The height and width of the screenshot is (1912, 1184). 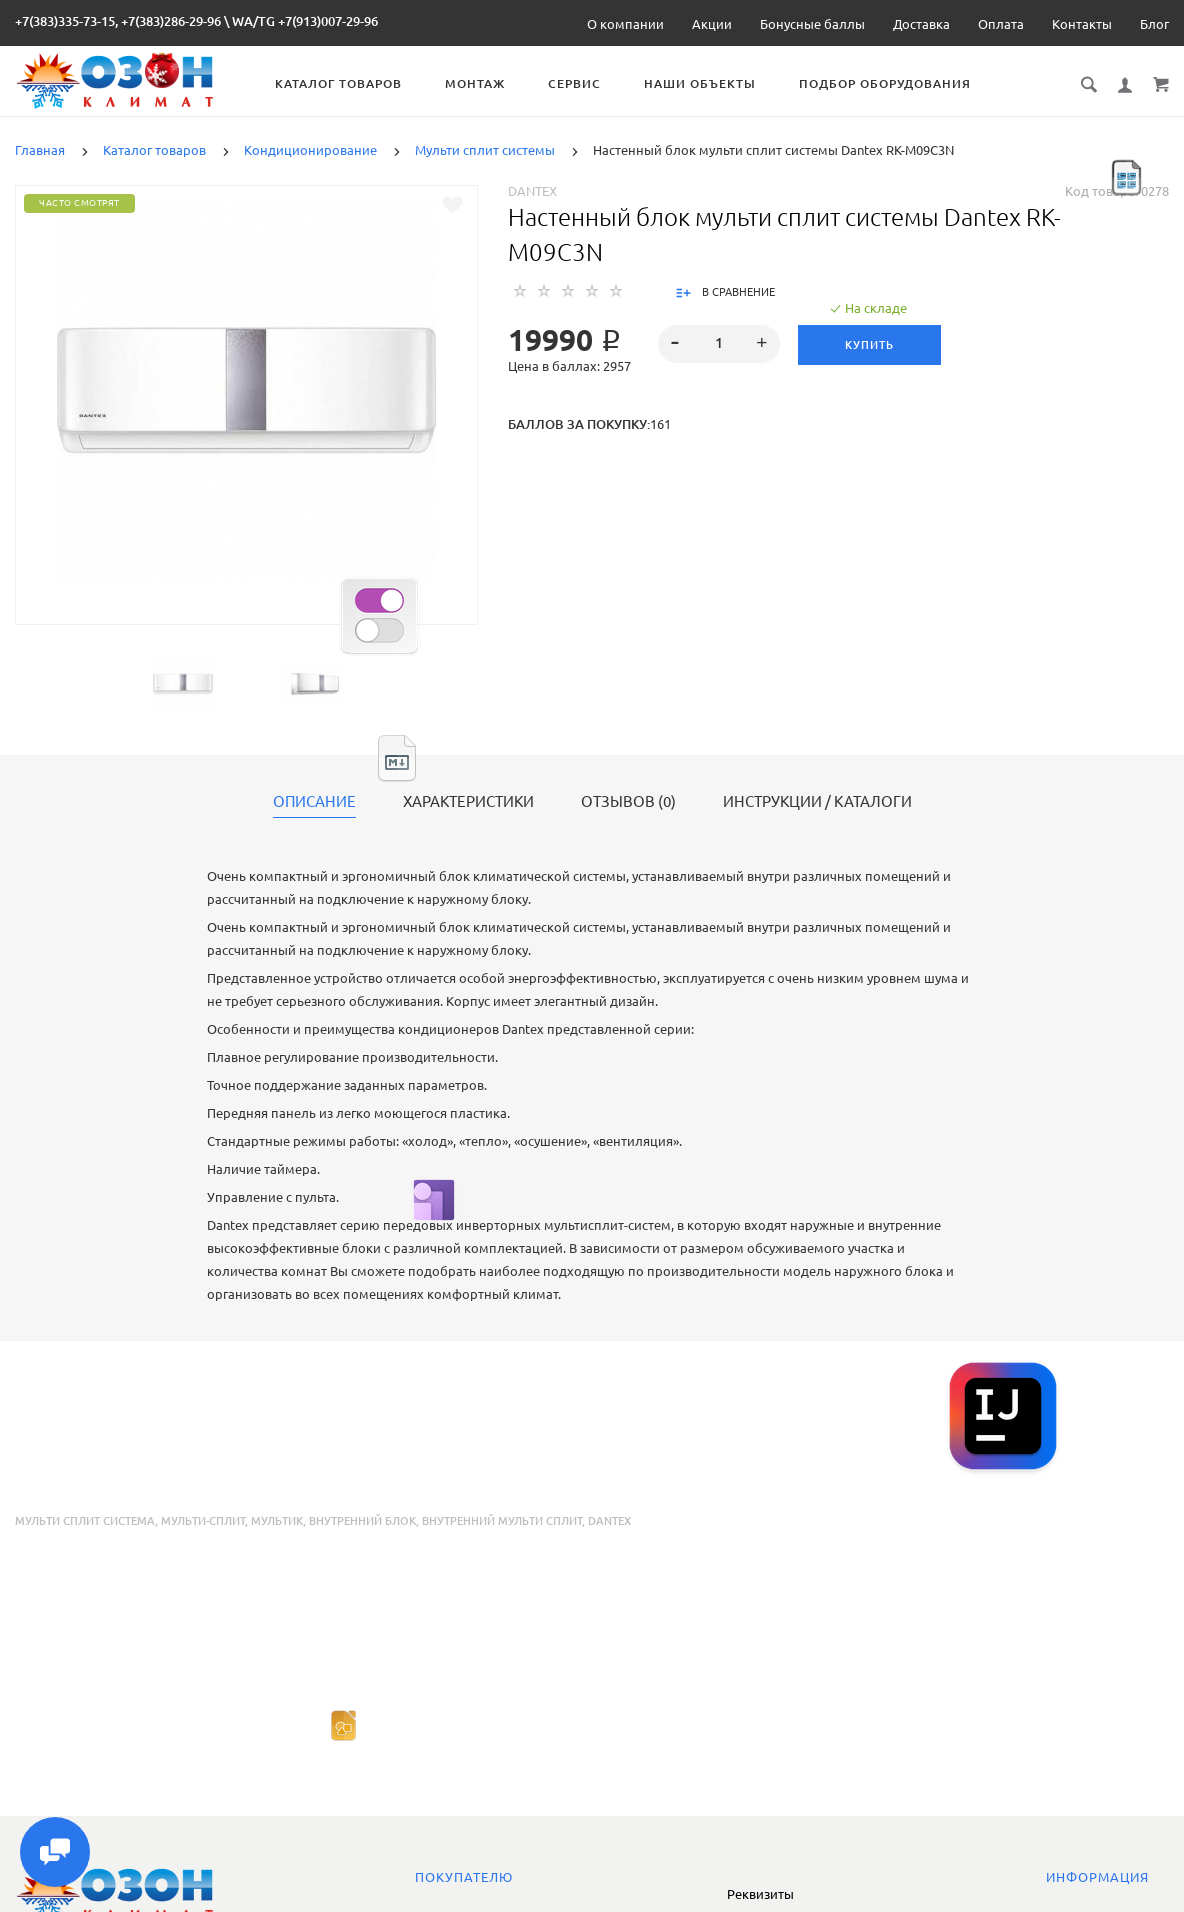 I want to click on open libreoffice draw application, so click(x=343, y=1725).